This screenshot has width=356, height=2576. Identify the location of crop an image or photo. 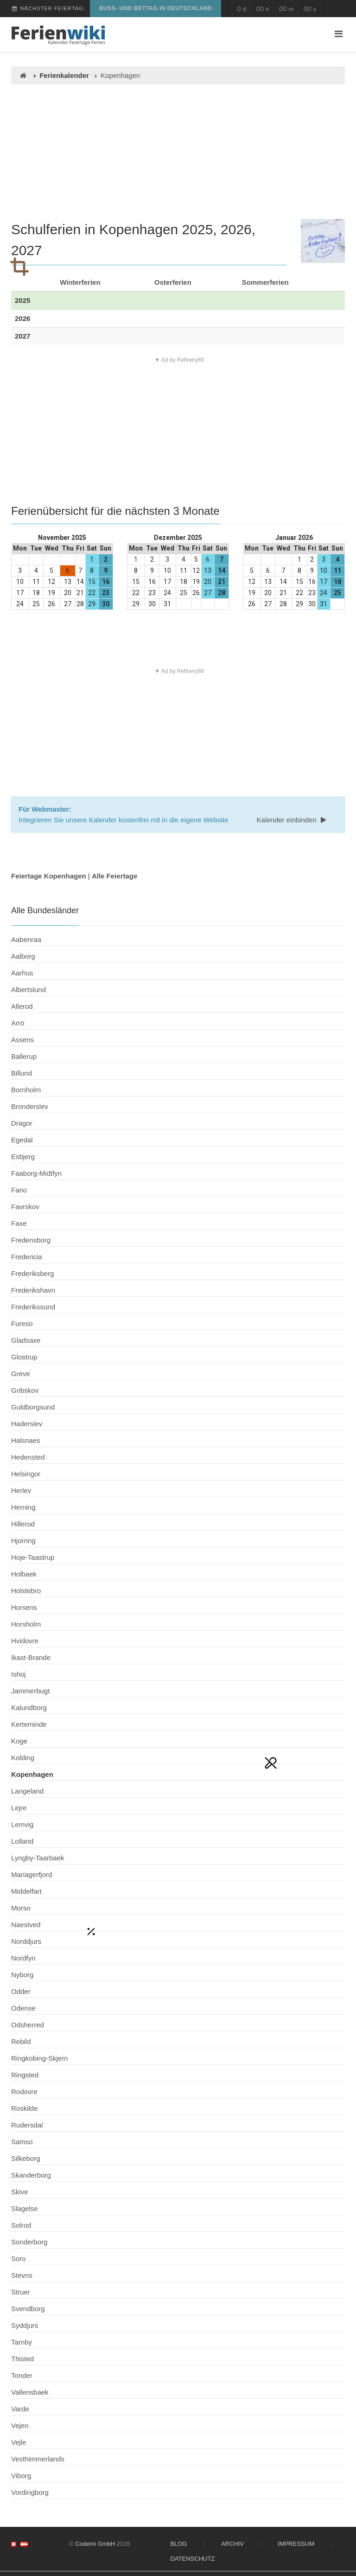
(19, 267).